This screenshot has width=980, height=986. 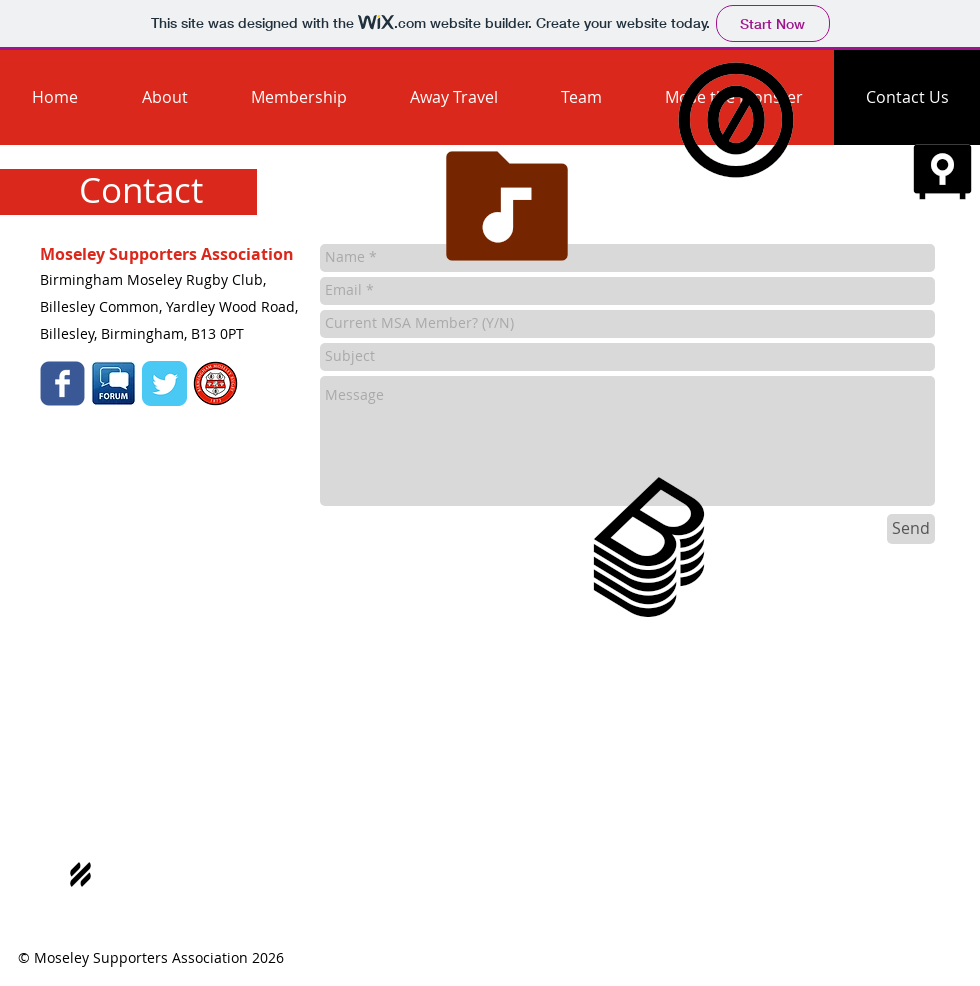 I want to click on backstage developer portal logo, so click(x=649, y=547).